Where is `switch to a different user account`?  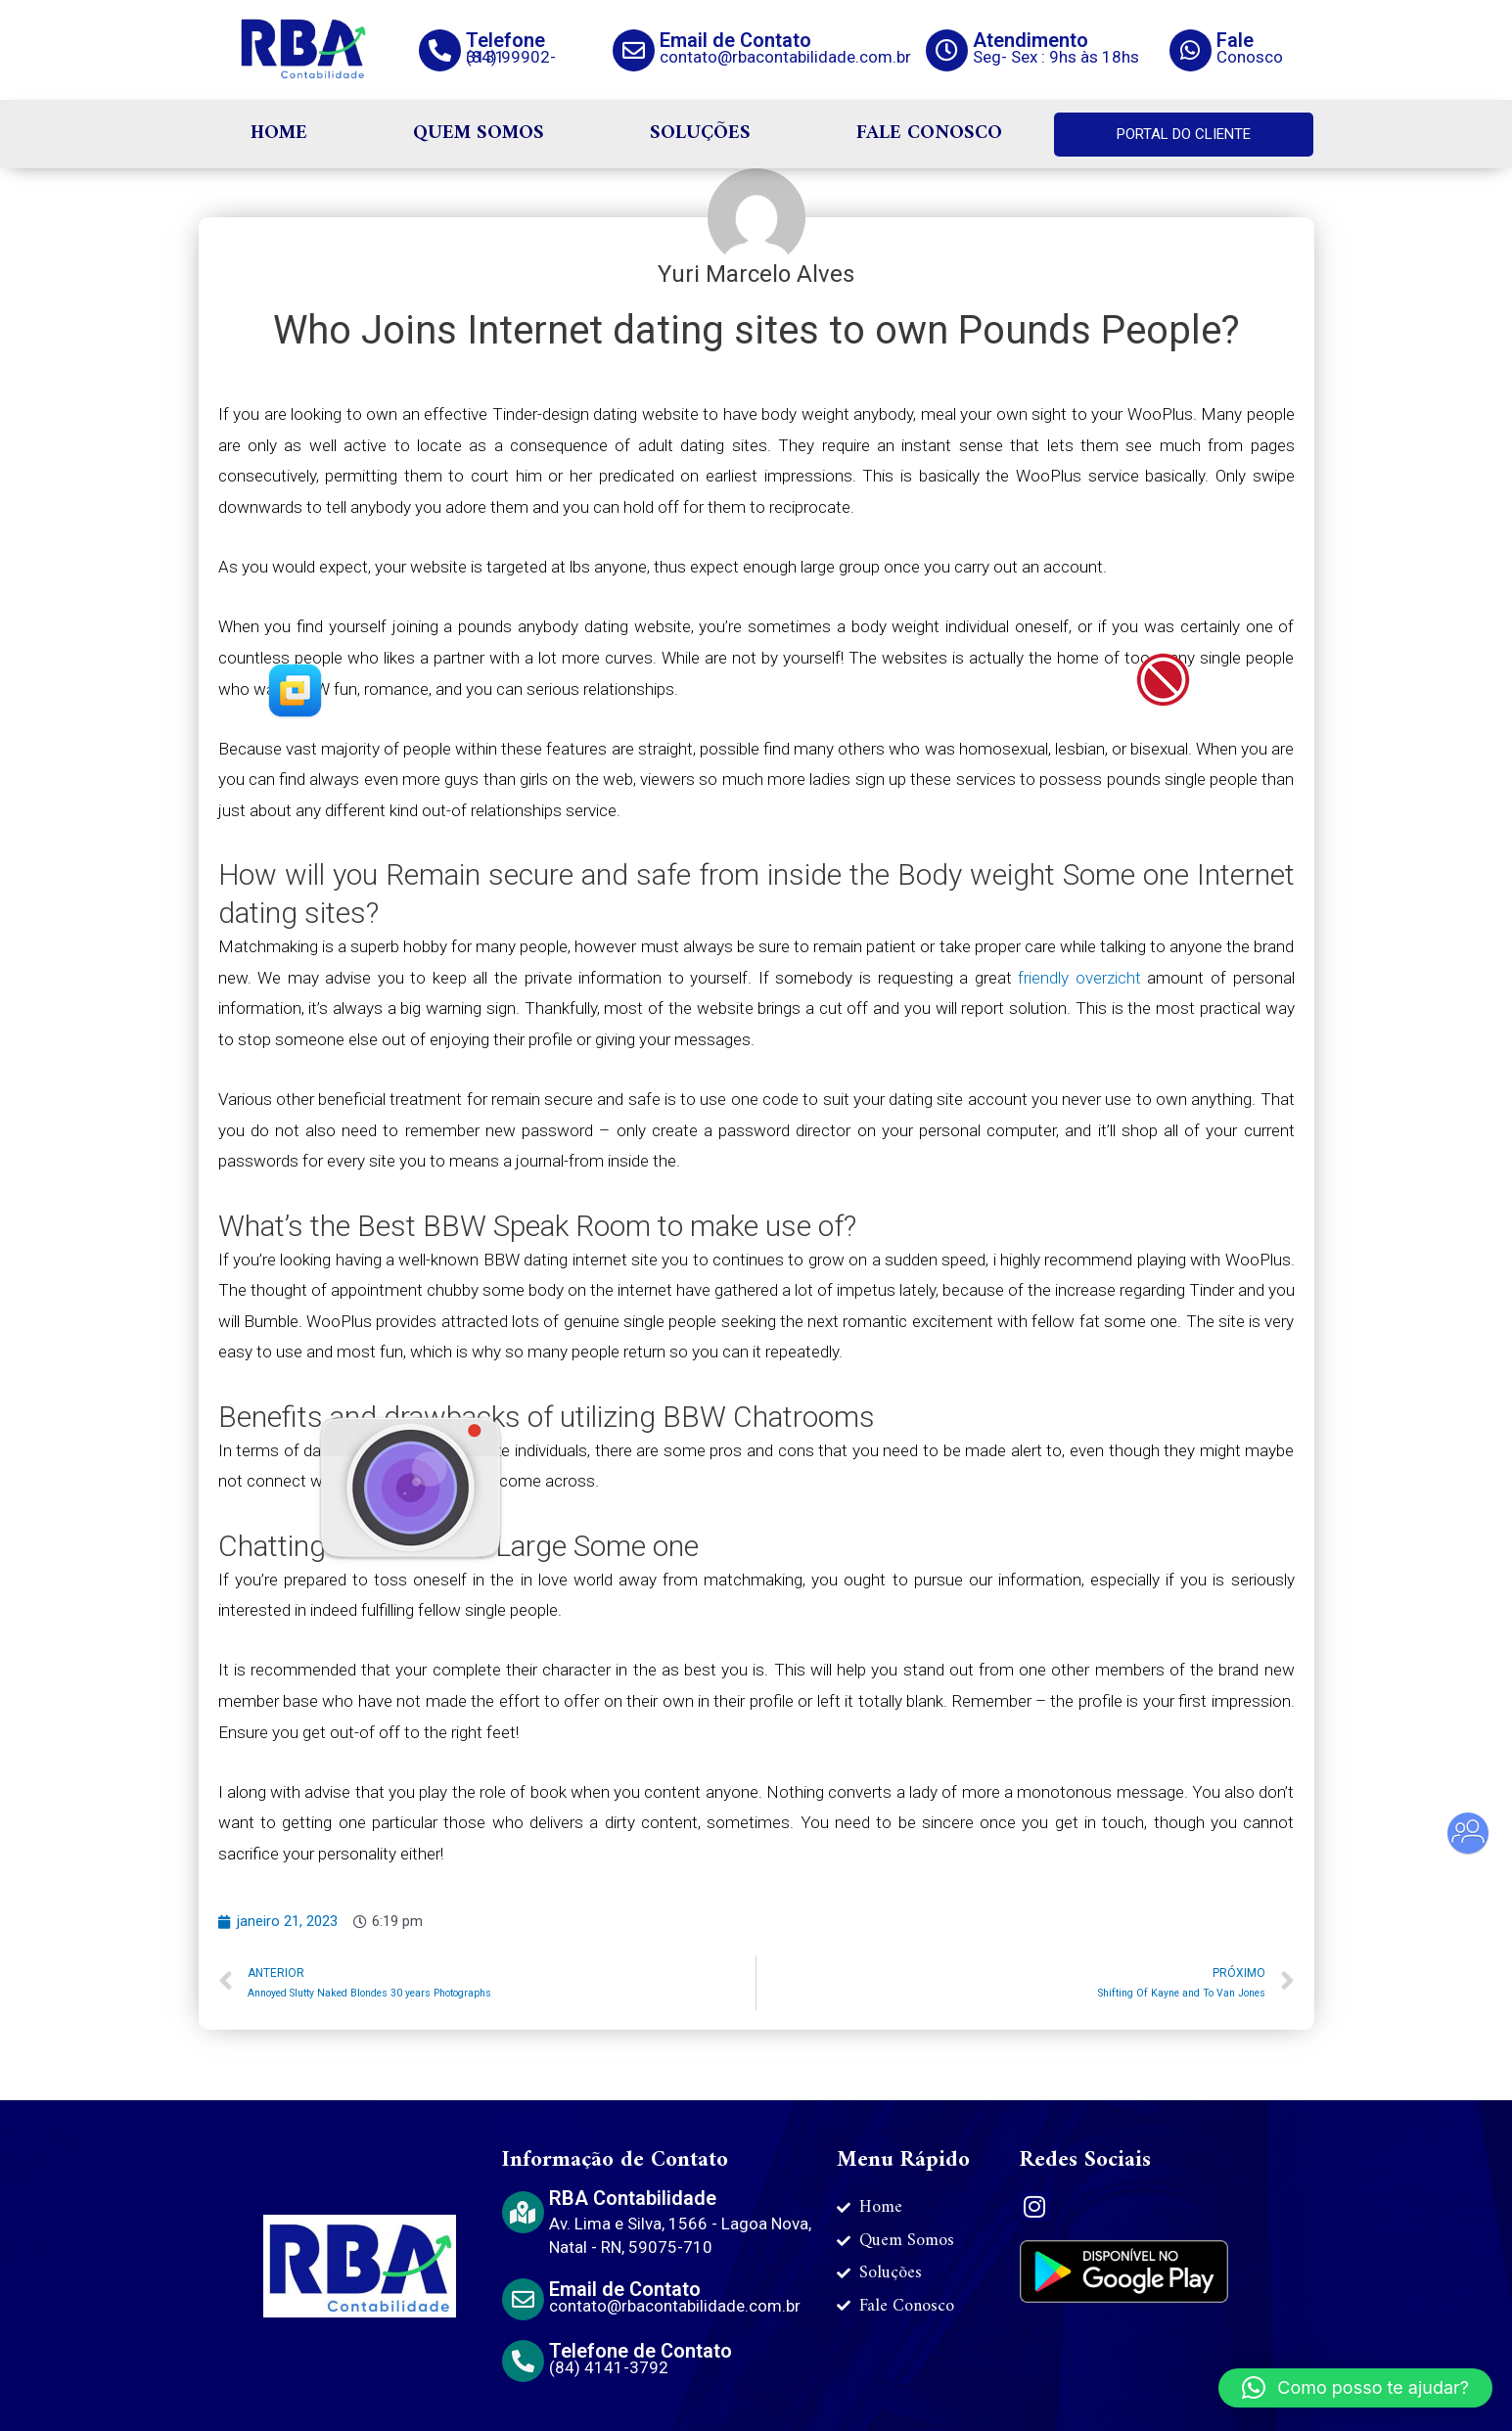
switch to a different user account is located at coordinates (1468, 1833).